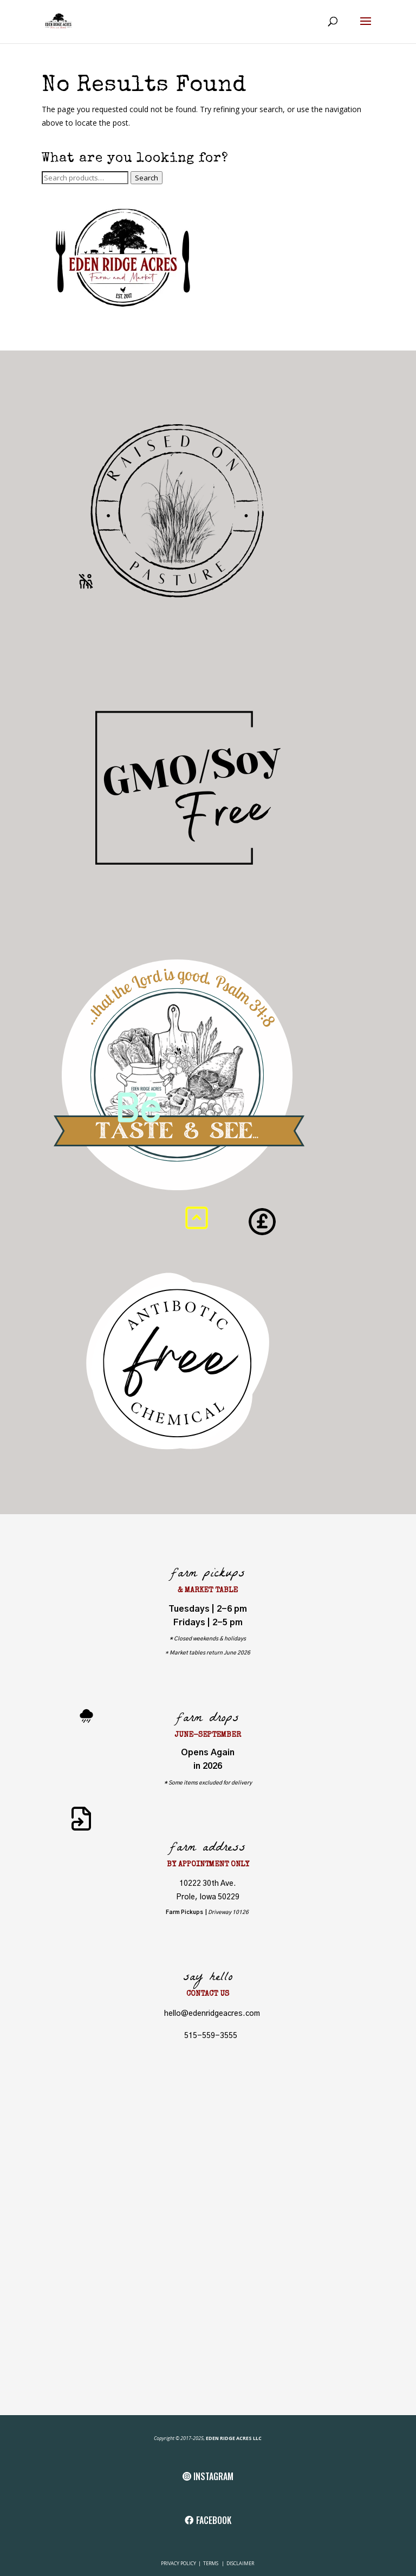  I want to click on disable friends or social features, so click(86, 581).